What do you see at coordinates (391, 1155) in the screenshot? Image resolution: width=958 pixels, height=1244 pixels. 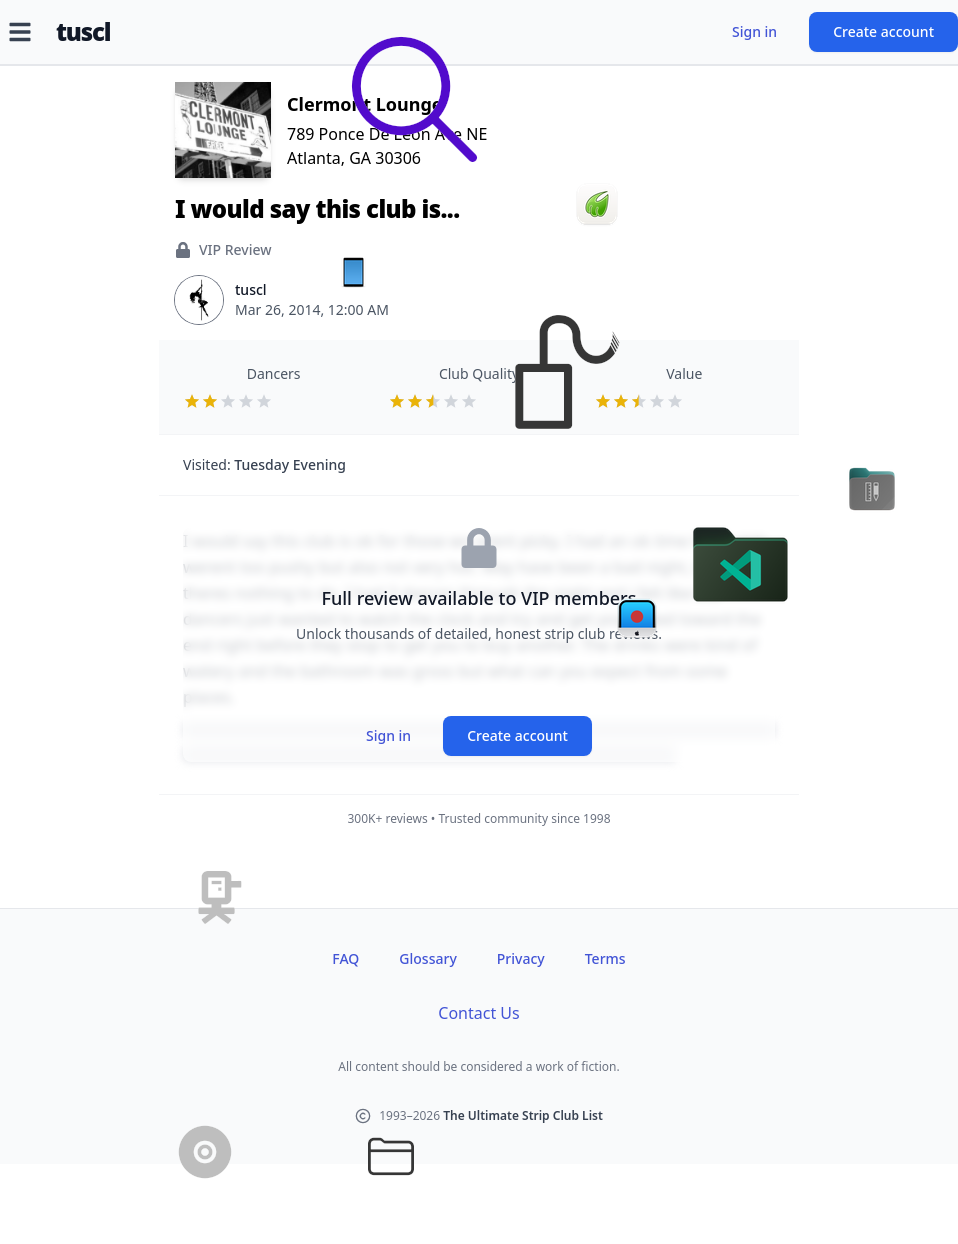 I see `access file and folder preferences` at bounding box center [391, 1155].